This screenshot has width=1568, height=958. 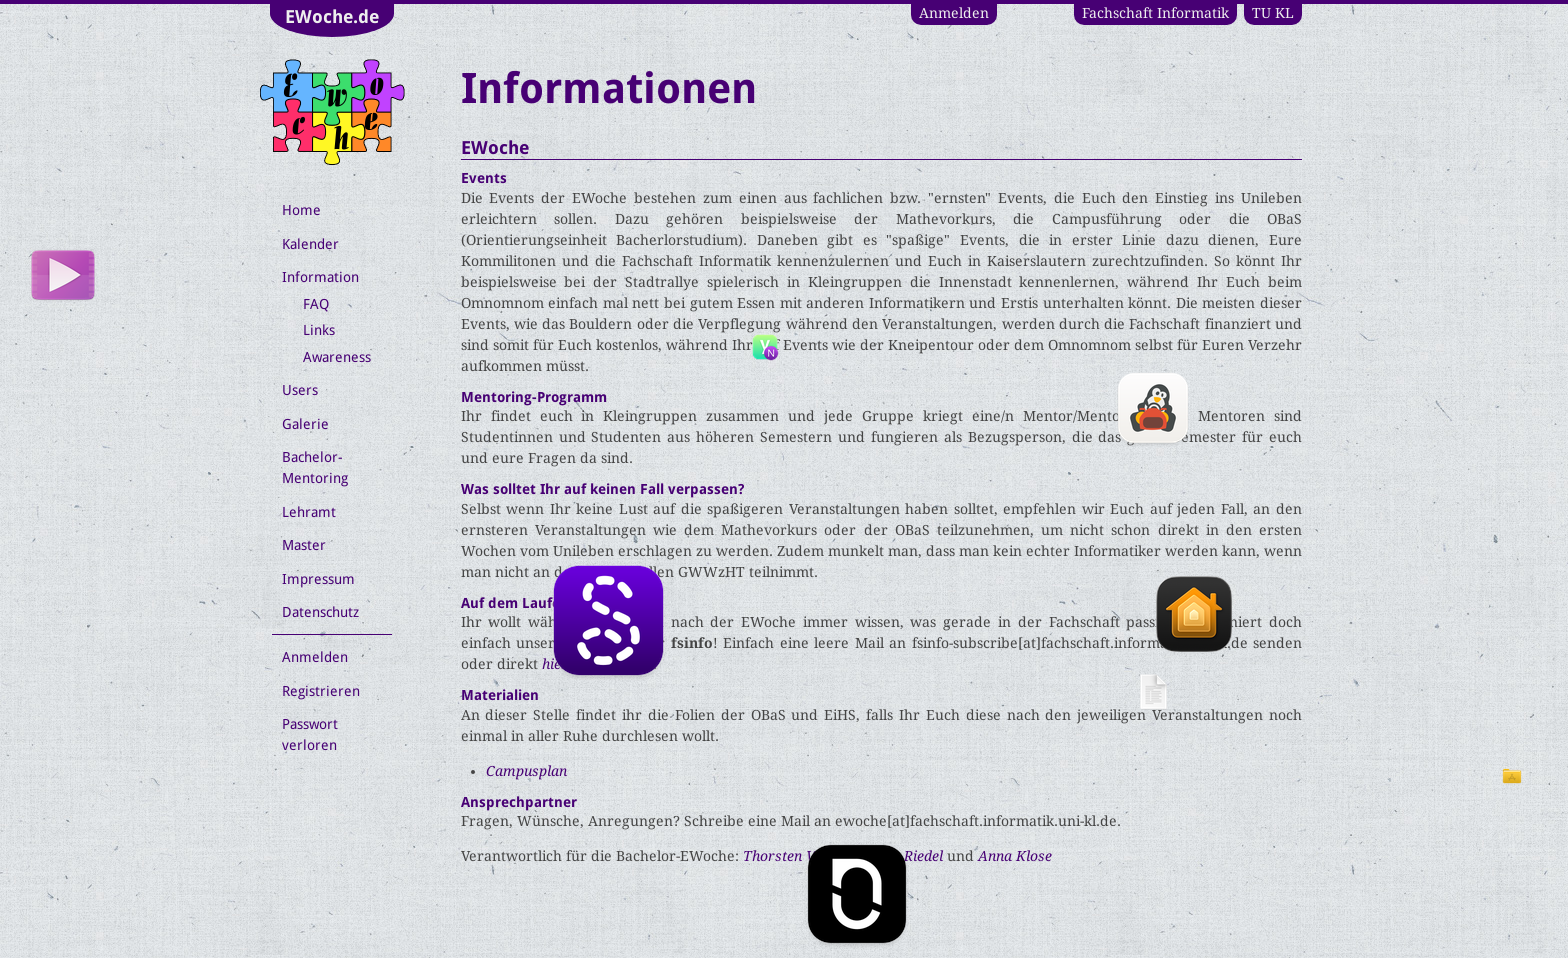 What do you see at coordinates (857, 894) in the screenshot?
I see `open notesnook app` at bounding box center [857, 894].